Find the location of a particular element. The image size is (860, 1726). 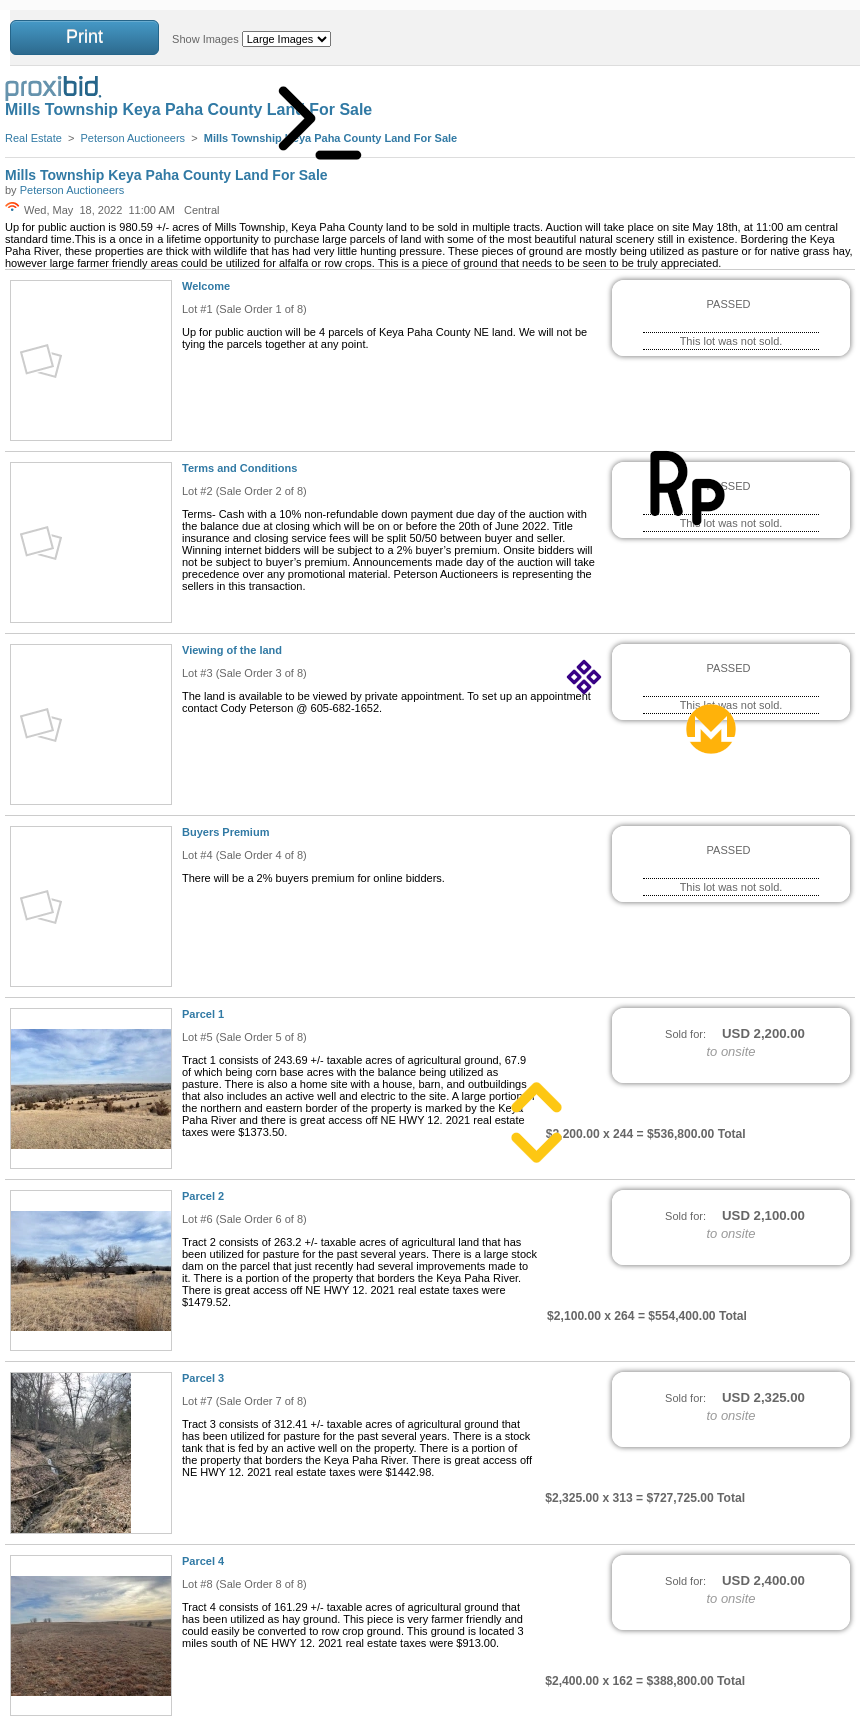

expand or collapse a dropdown menu is located at coordinates (536, 1122).